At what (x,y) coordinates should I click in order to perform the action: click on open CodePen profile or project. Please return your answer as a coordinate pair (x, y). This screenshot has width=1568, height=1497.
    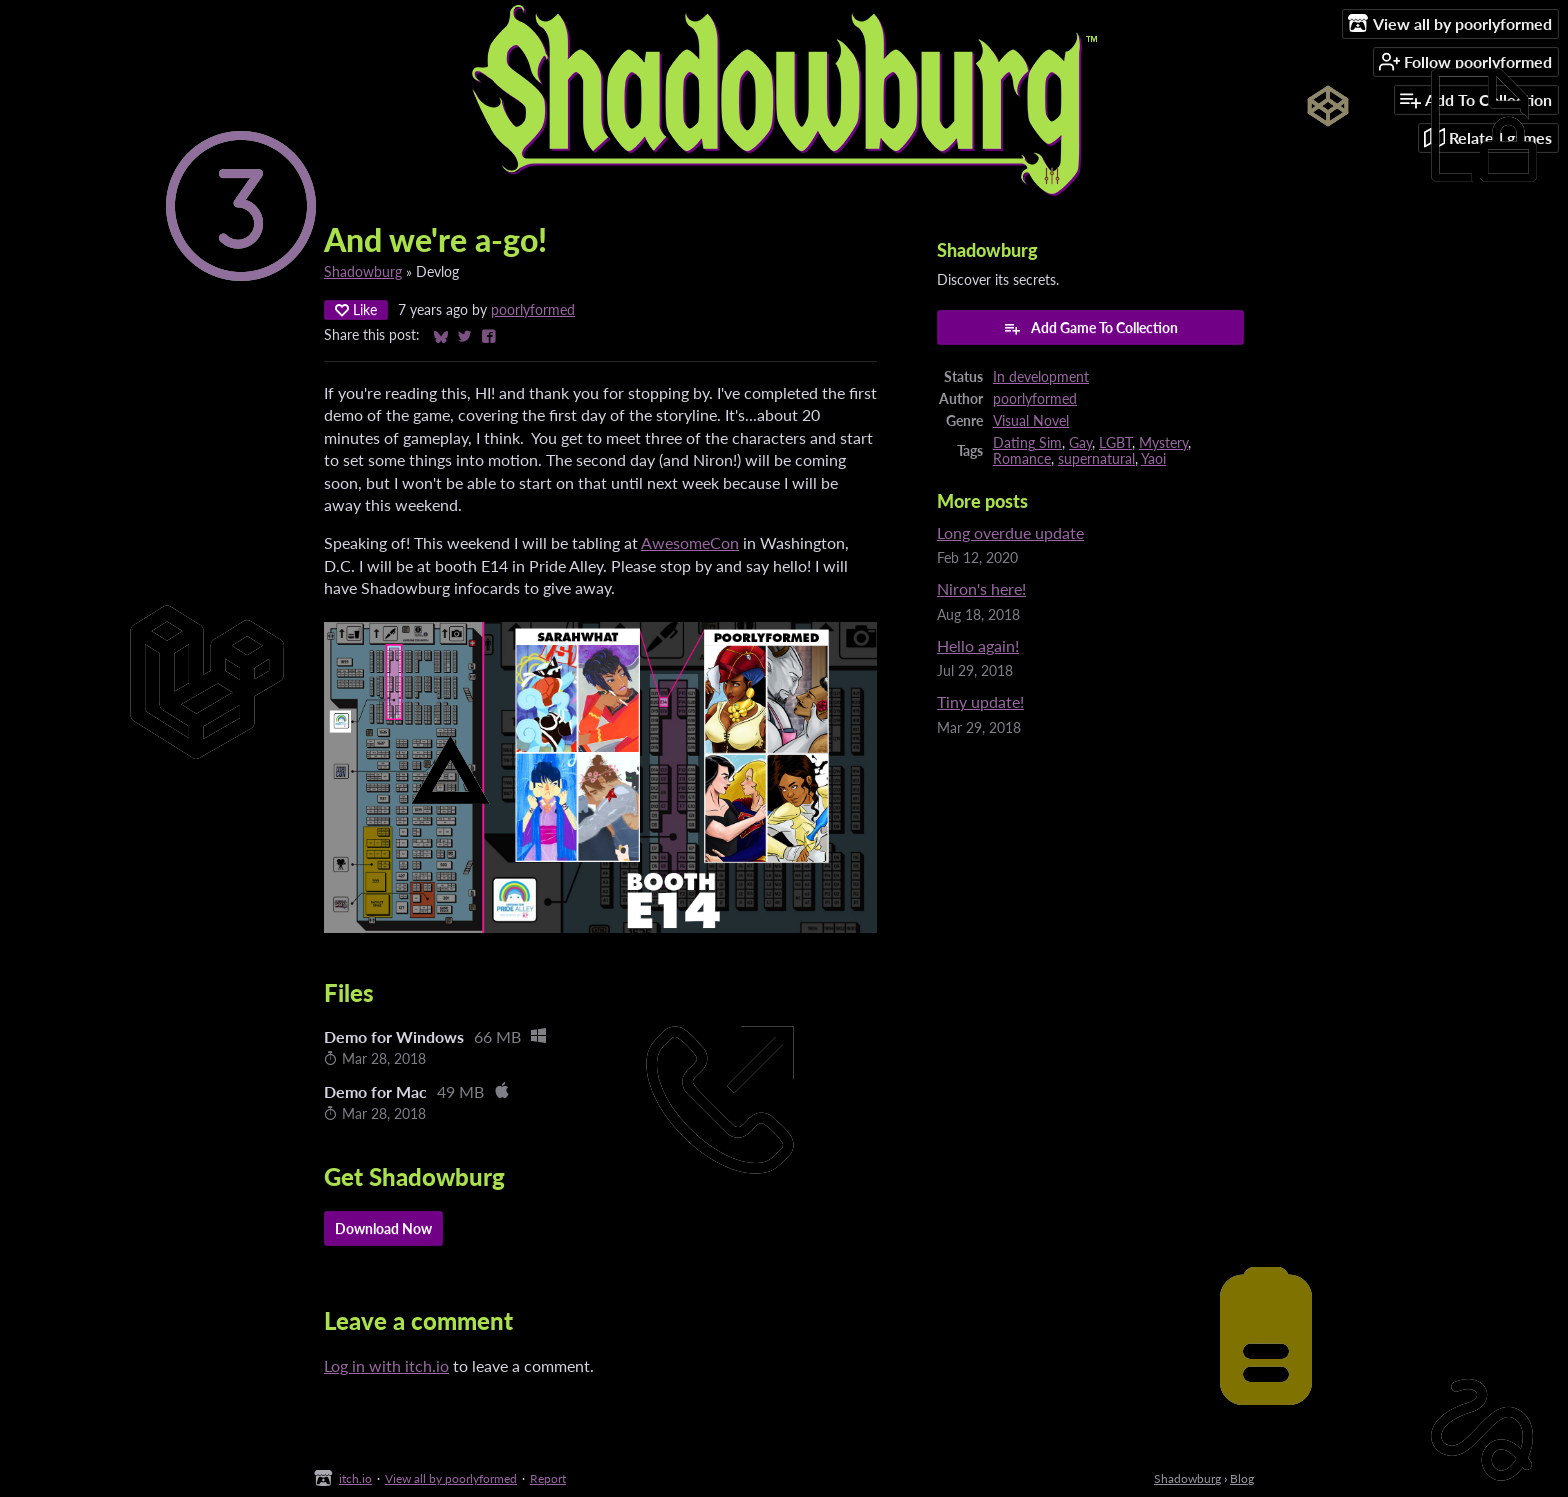
    Looking at the image, I should click on (1328, 106).